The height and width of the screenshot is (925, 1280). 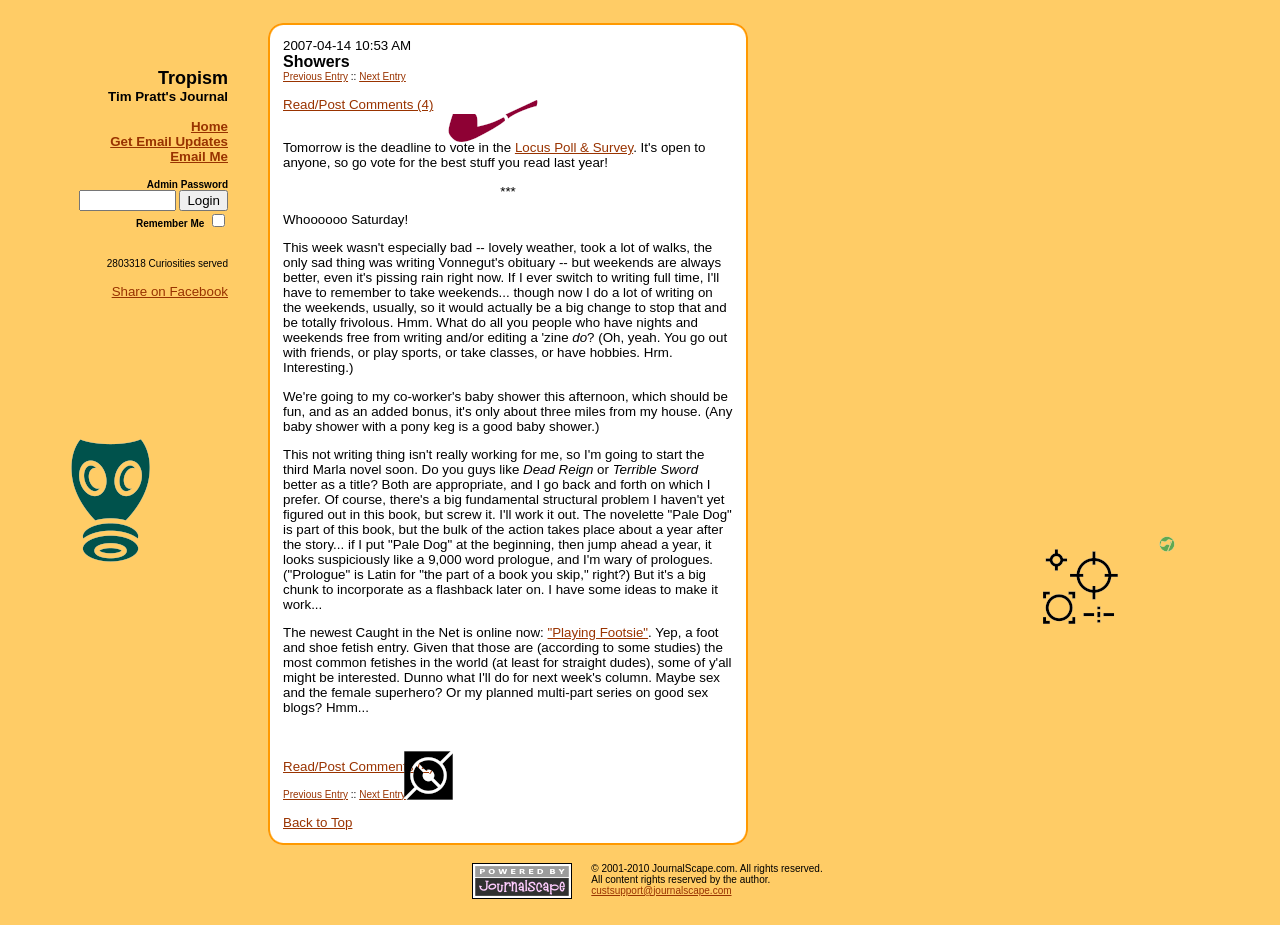 What do you see at coordinates (1167, 544) in the screenshot?
I see `flag or report content` at bounding box center [1167, 544].